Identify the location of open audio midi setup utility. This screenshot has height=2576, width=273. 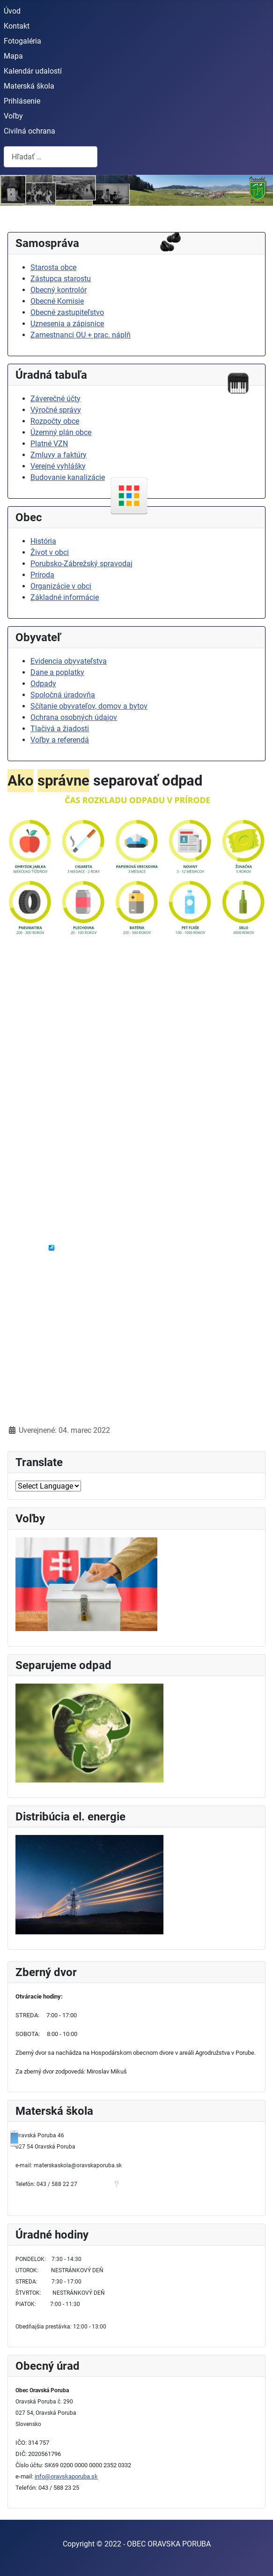
(238, 383).